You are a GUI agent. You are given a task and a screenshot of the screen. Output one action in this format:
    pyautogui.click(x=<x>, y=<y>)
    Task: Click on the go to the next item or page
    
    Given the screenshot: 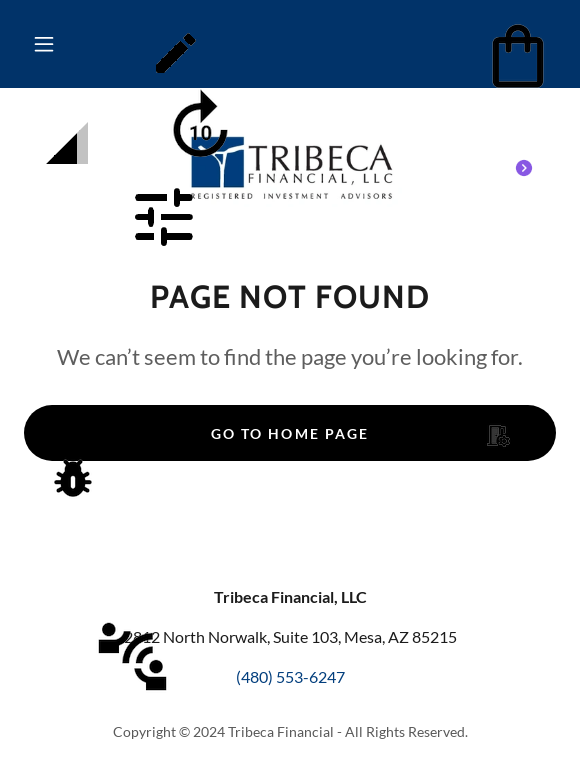 What is the action you would take?
    pyautogui.click(x=524, y=168)
    